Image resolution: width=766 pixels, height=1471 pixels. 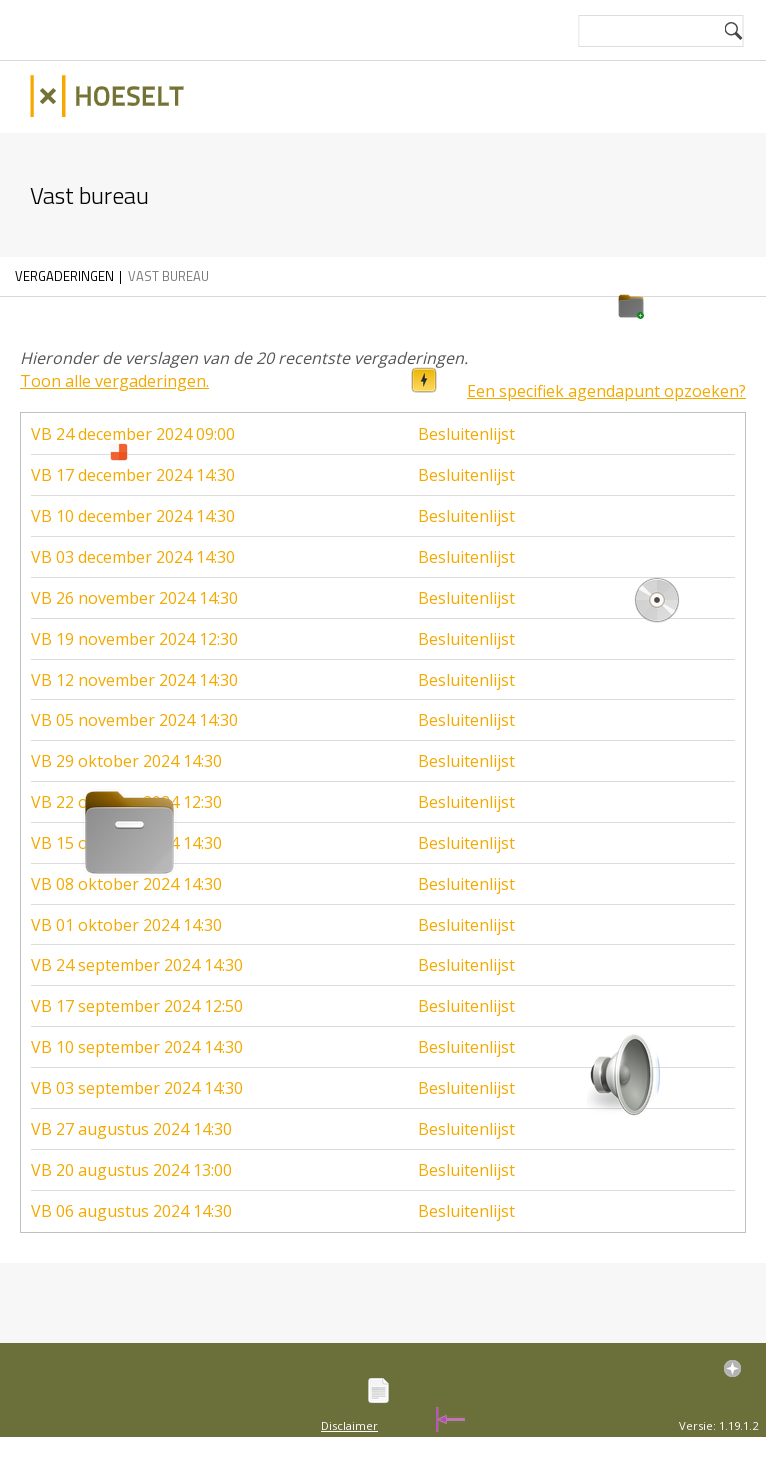 I want to click on open a text file, so click(x=378, y=1390).